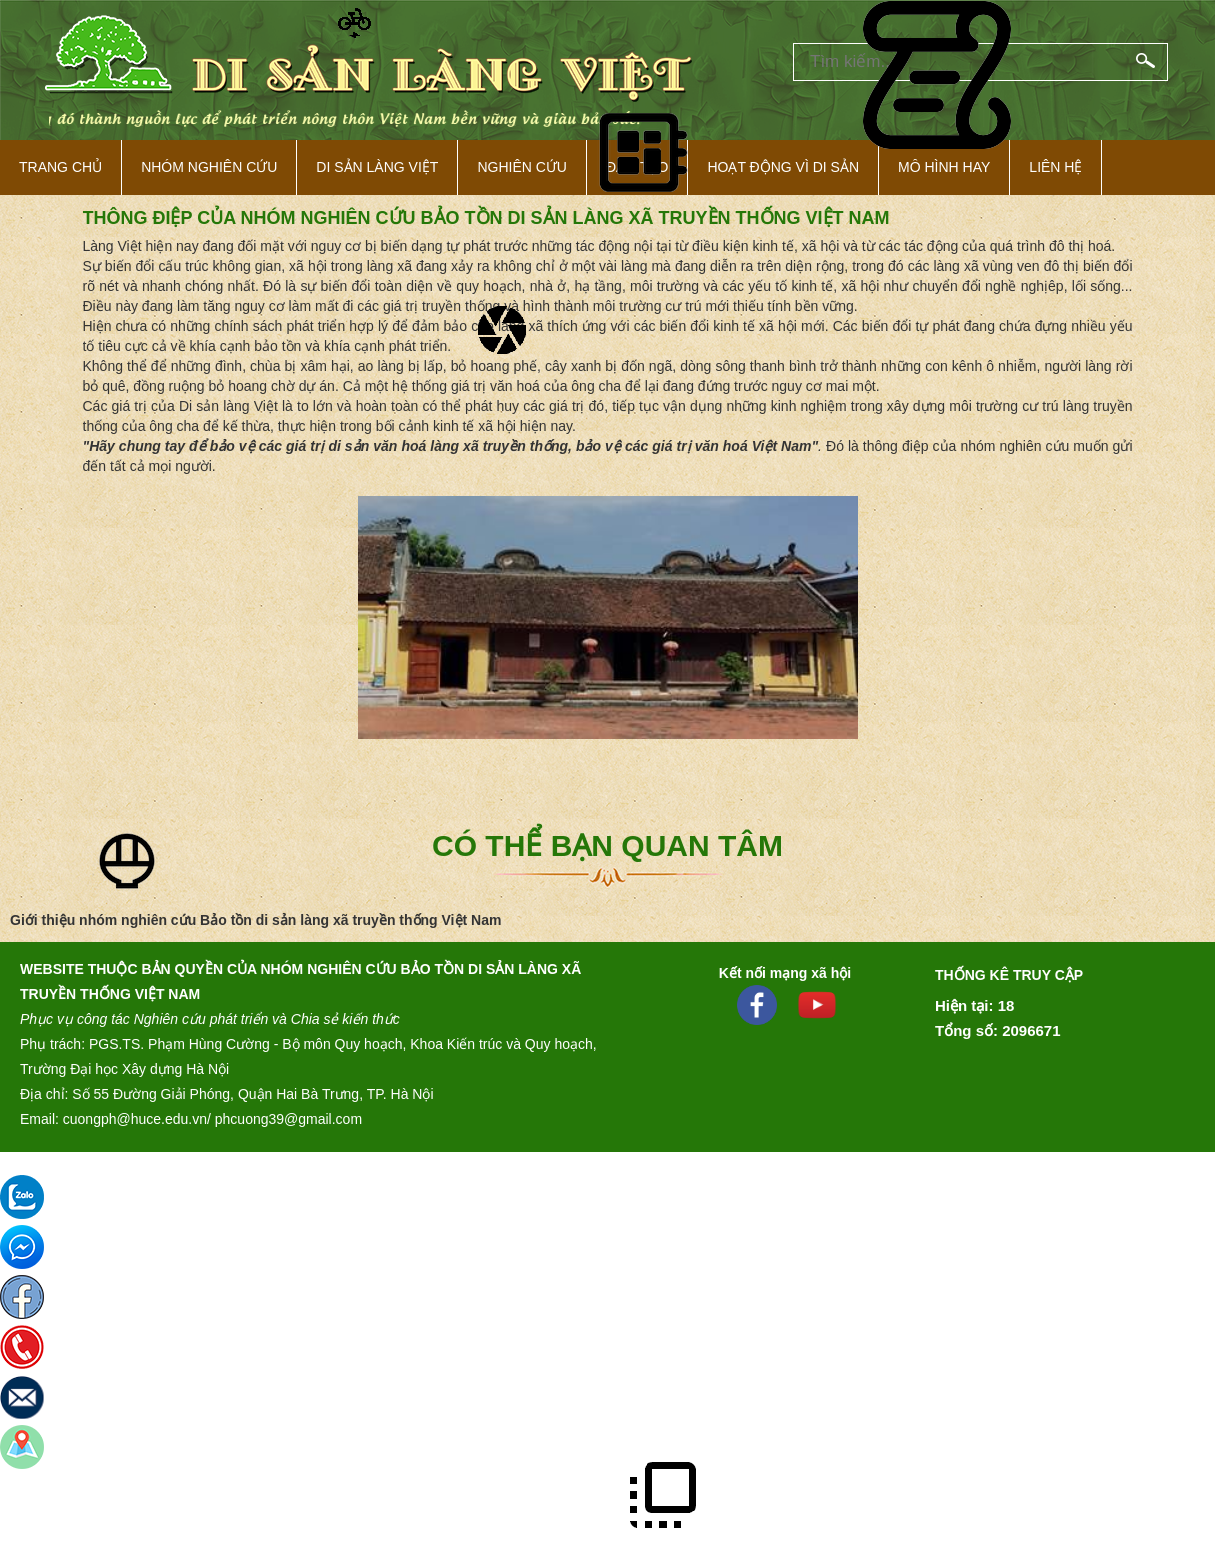 The image size is (1215, 1559). Describe the element at coordinates (502, 330) in the screenshot. I see `open camera to take a photo` at that location.